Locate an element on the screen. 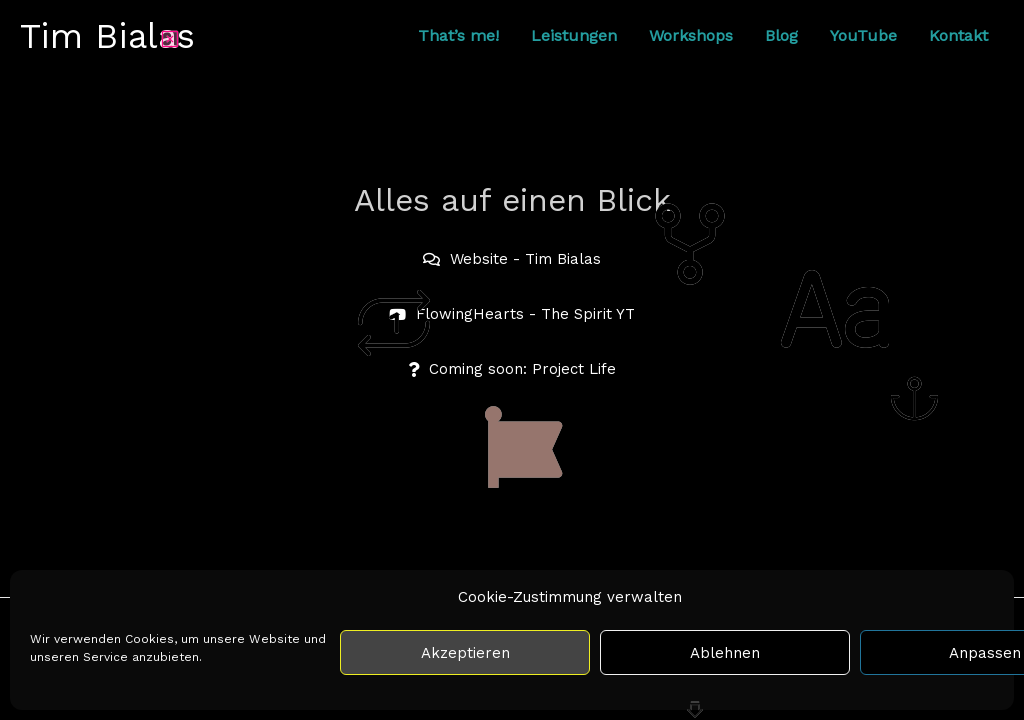  download a file or content is located at coordinates (695, 709).